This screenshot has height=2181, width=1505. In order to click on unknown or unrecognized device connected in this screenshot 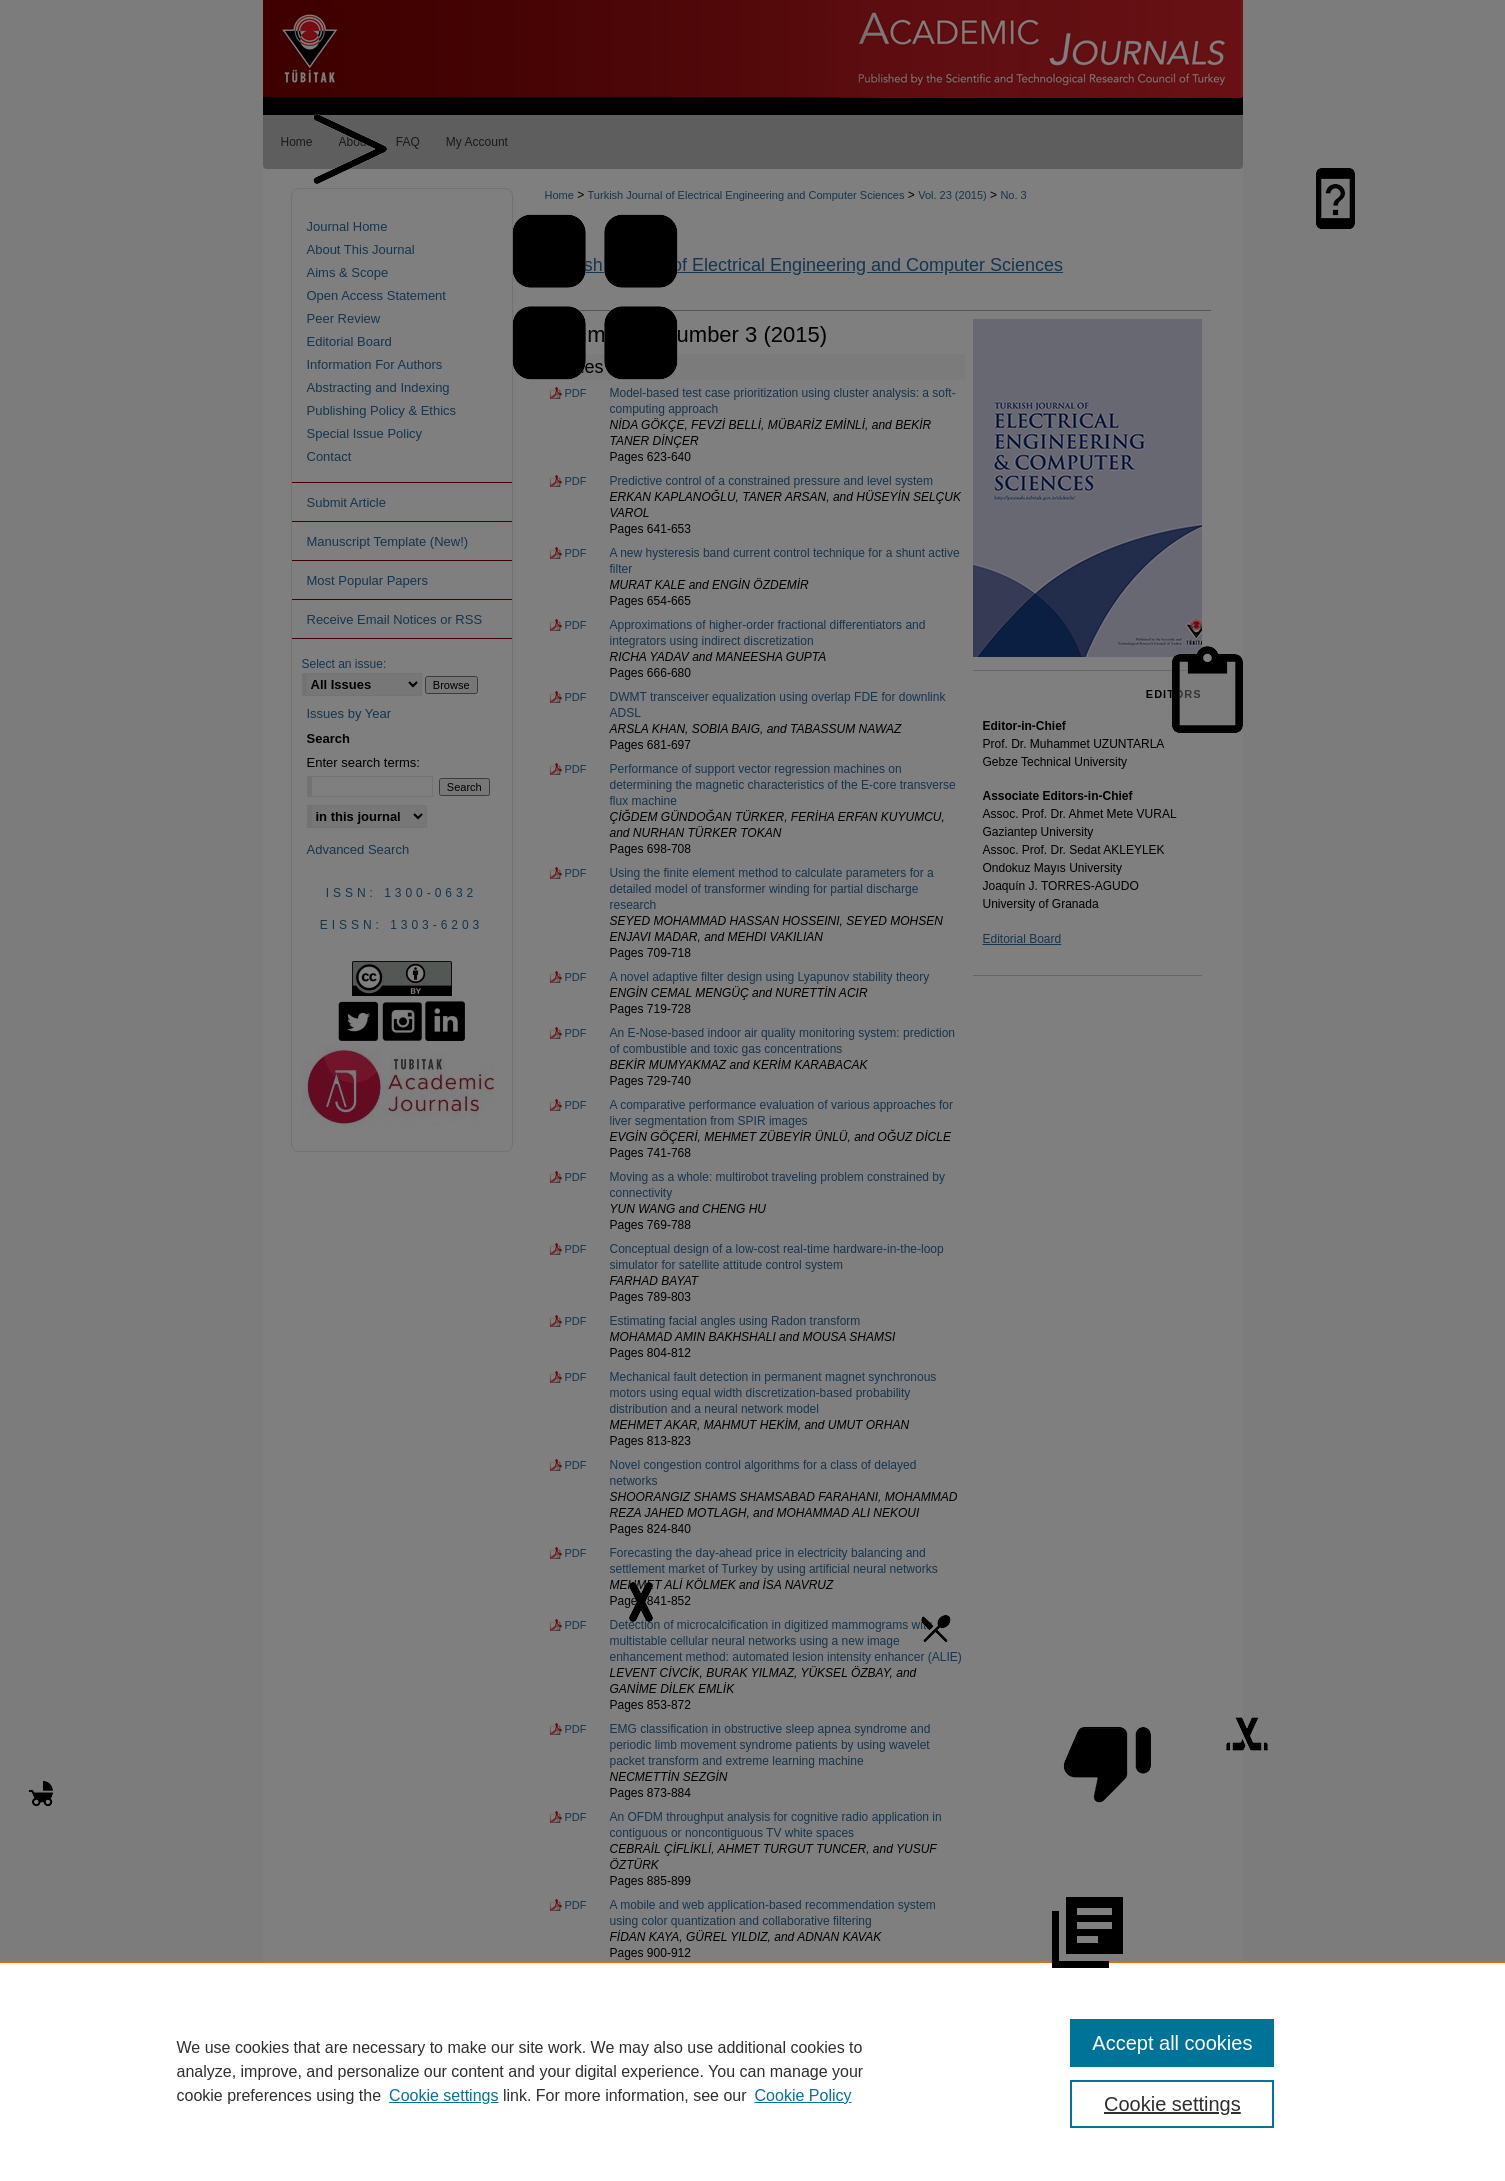, I will do `click(1335, 198)`.